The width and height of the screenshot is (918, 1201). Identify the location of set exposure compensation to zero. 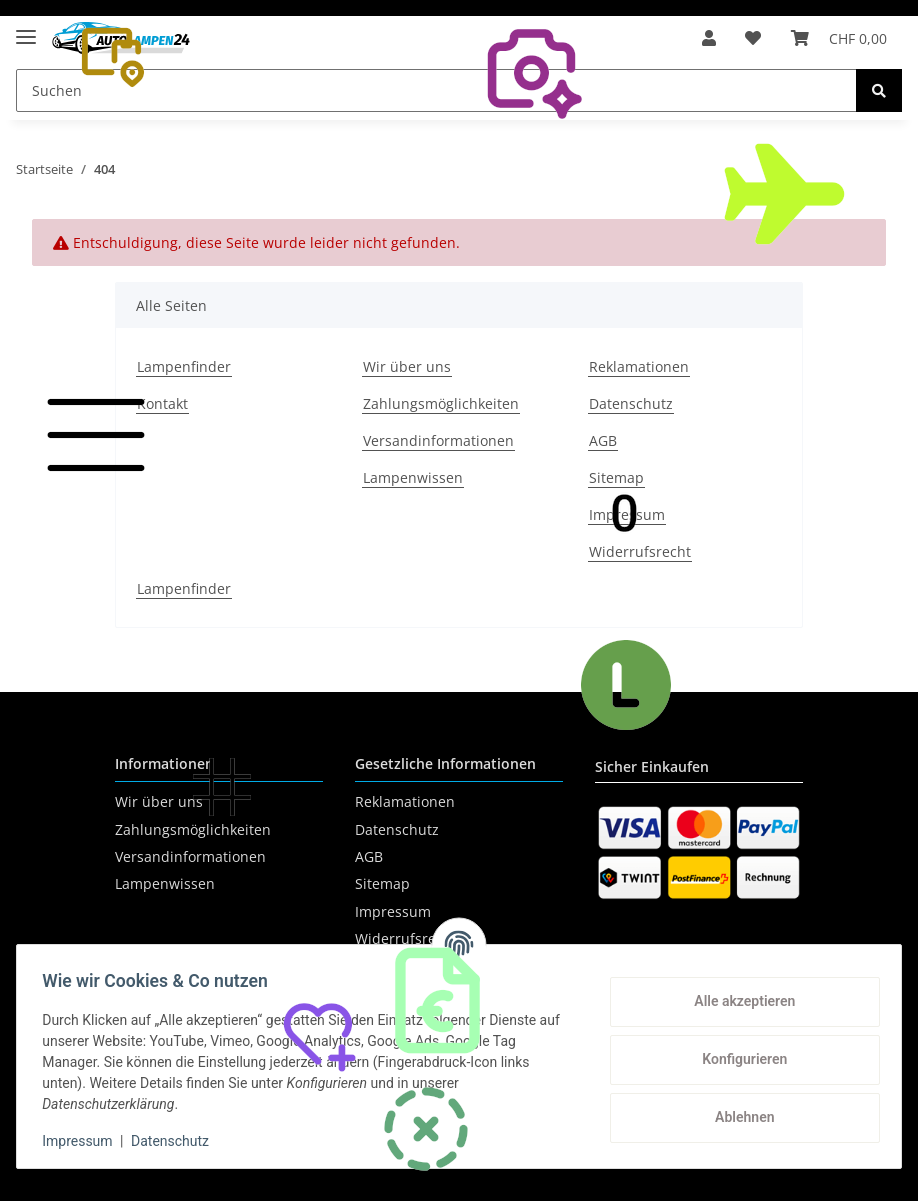
(624, 514).